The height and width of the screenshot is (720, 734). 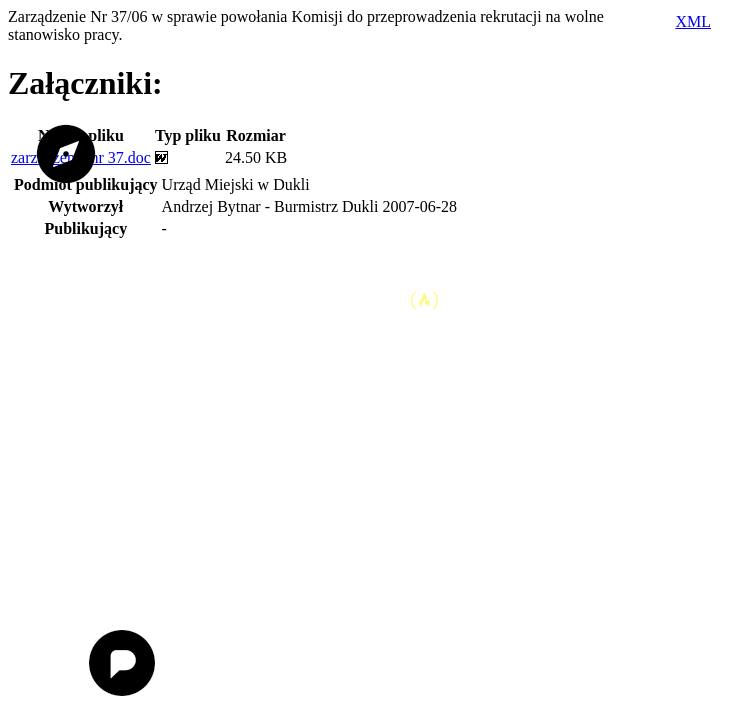 I want to click on visit freeCodeCamp website, so click(x=424, y=300).